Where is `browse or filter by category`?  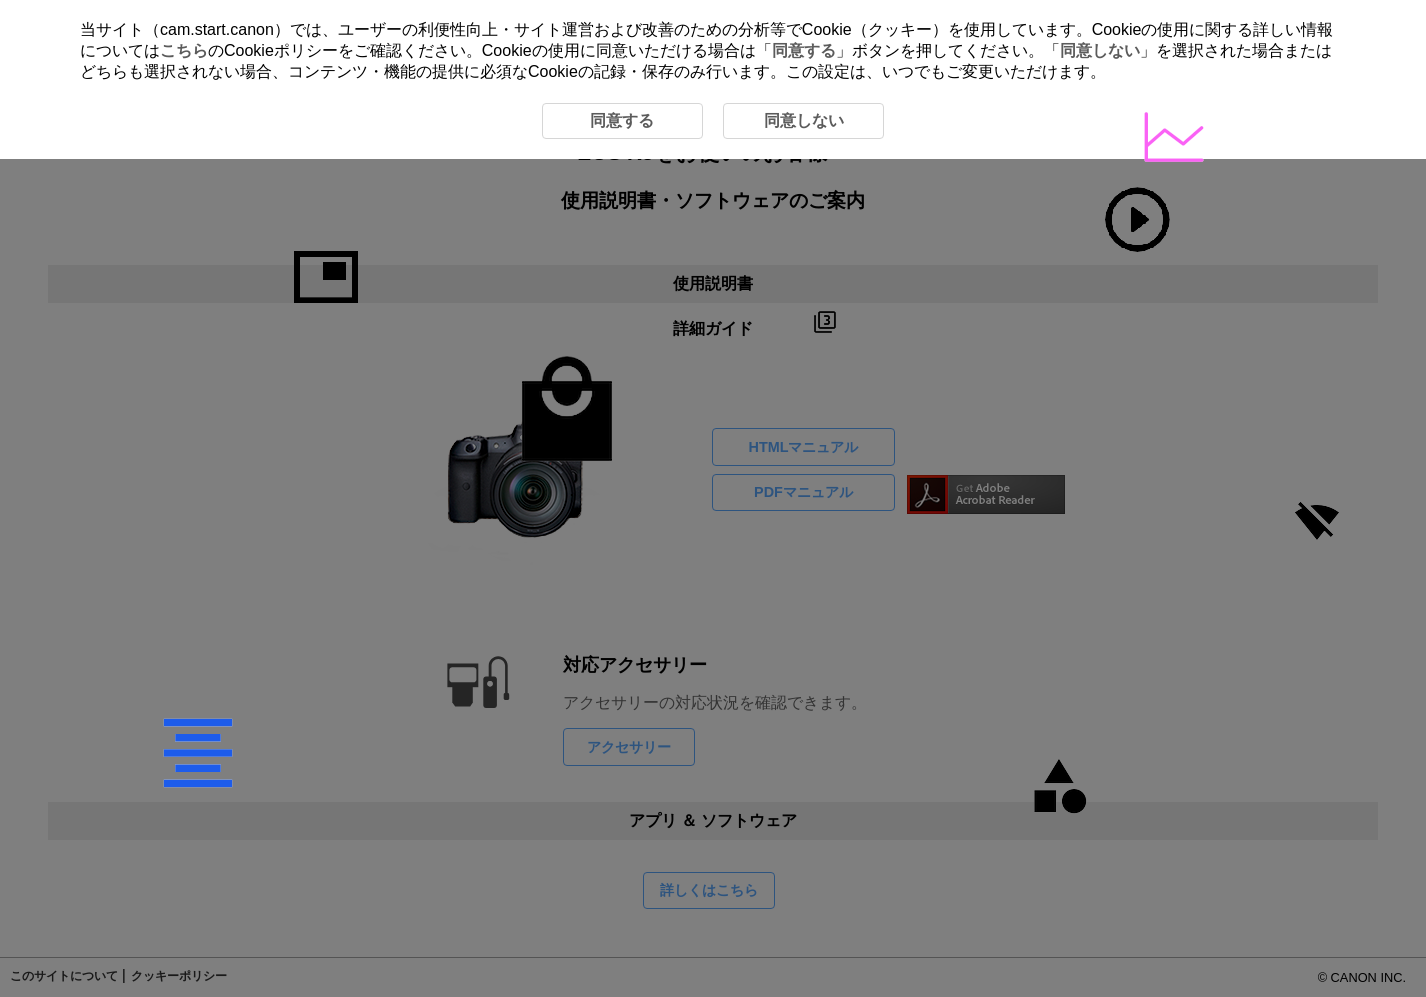
browse or filter by category is located at coordinates (1059, 786).